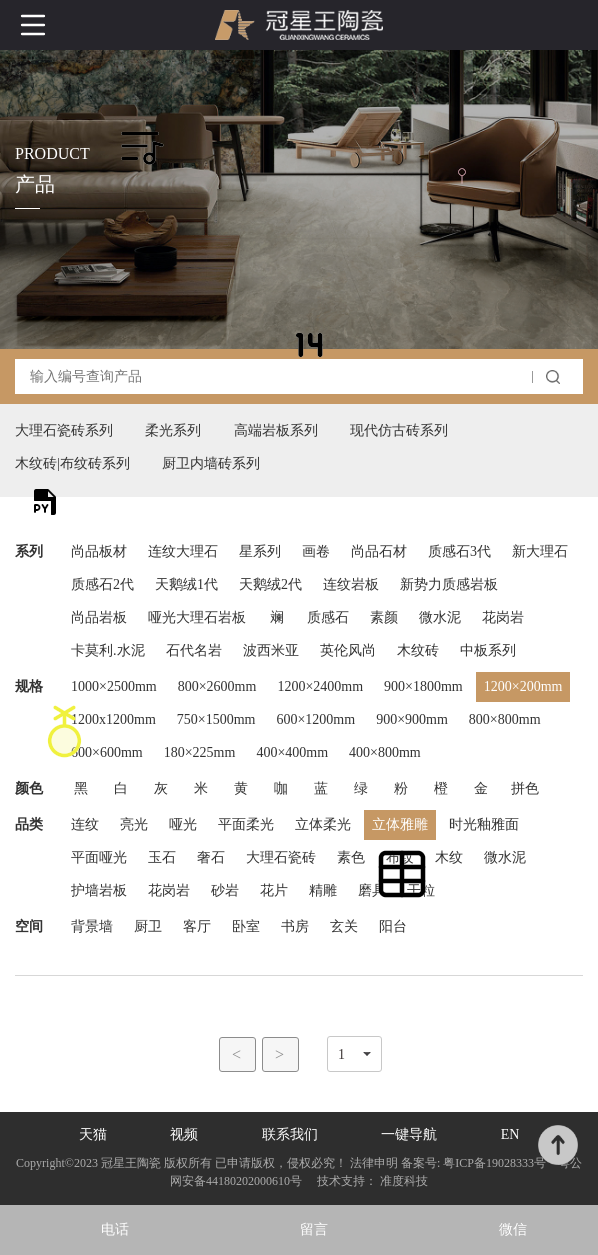  I want to click on view your music playlist, so click(140, 146).